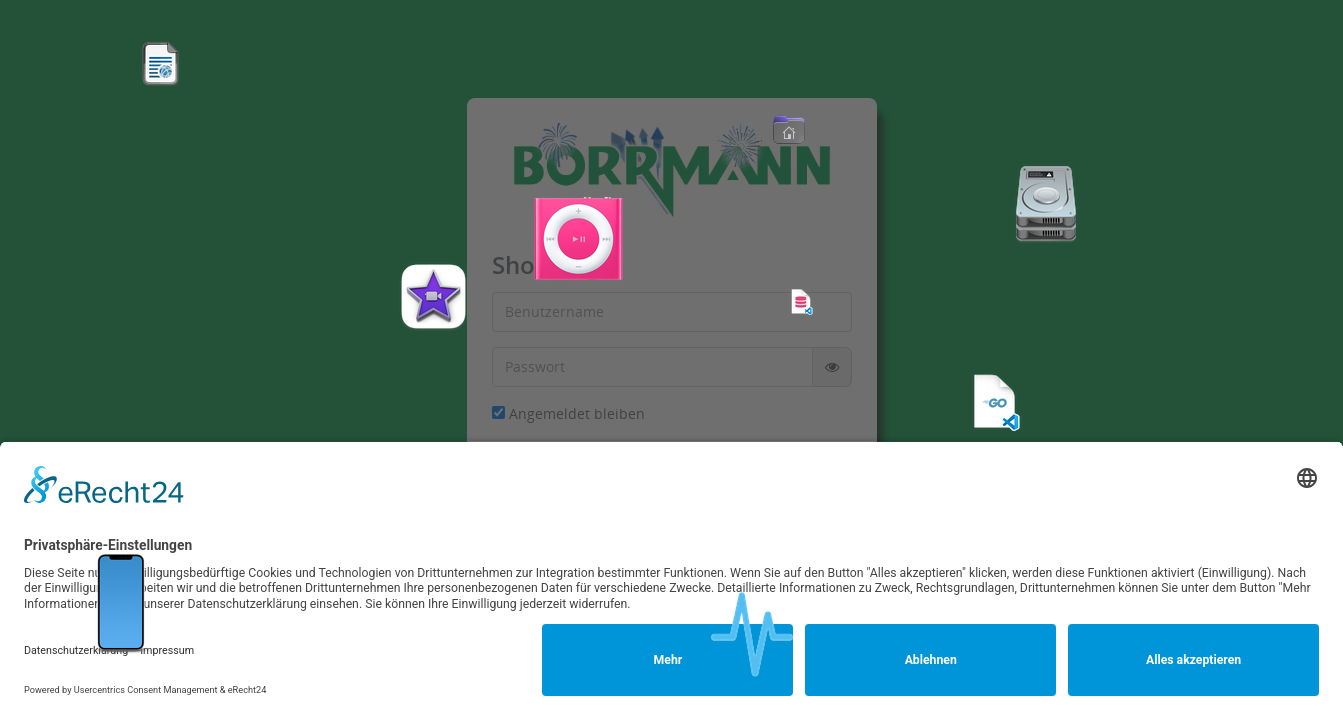 The height and width of the screenshot is (720, 1343). I want to click on iPod shuffle device connected, so click(578, 238).